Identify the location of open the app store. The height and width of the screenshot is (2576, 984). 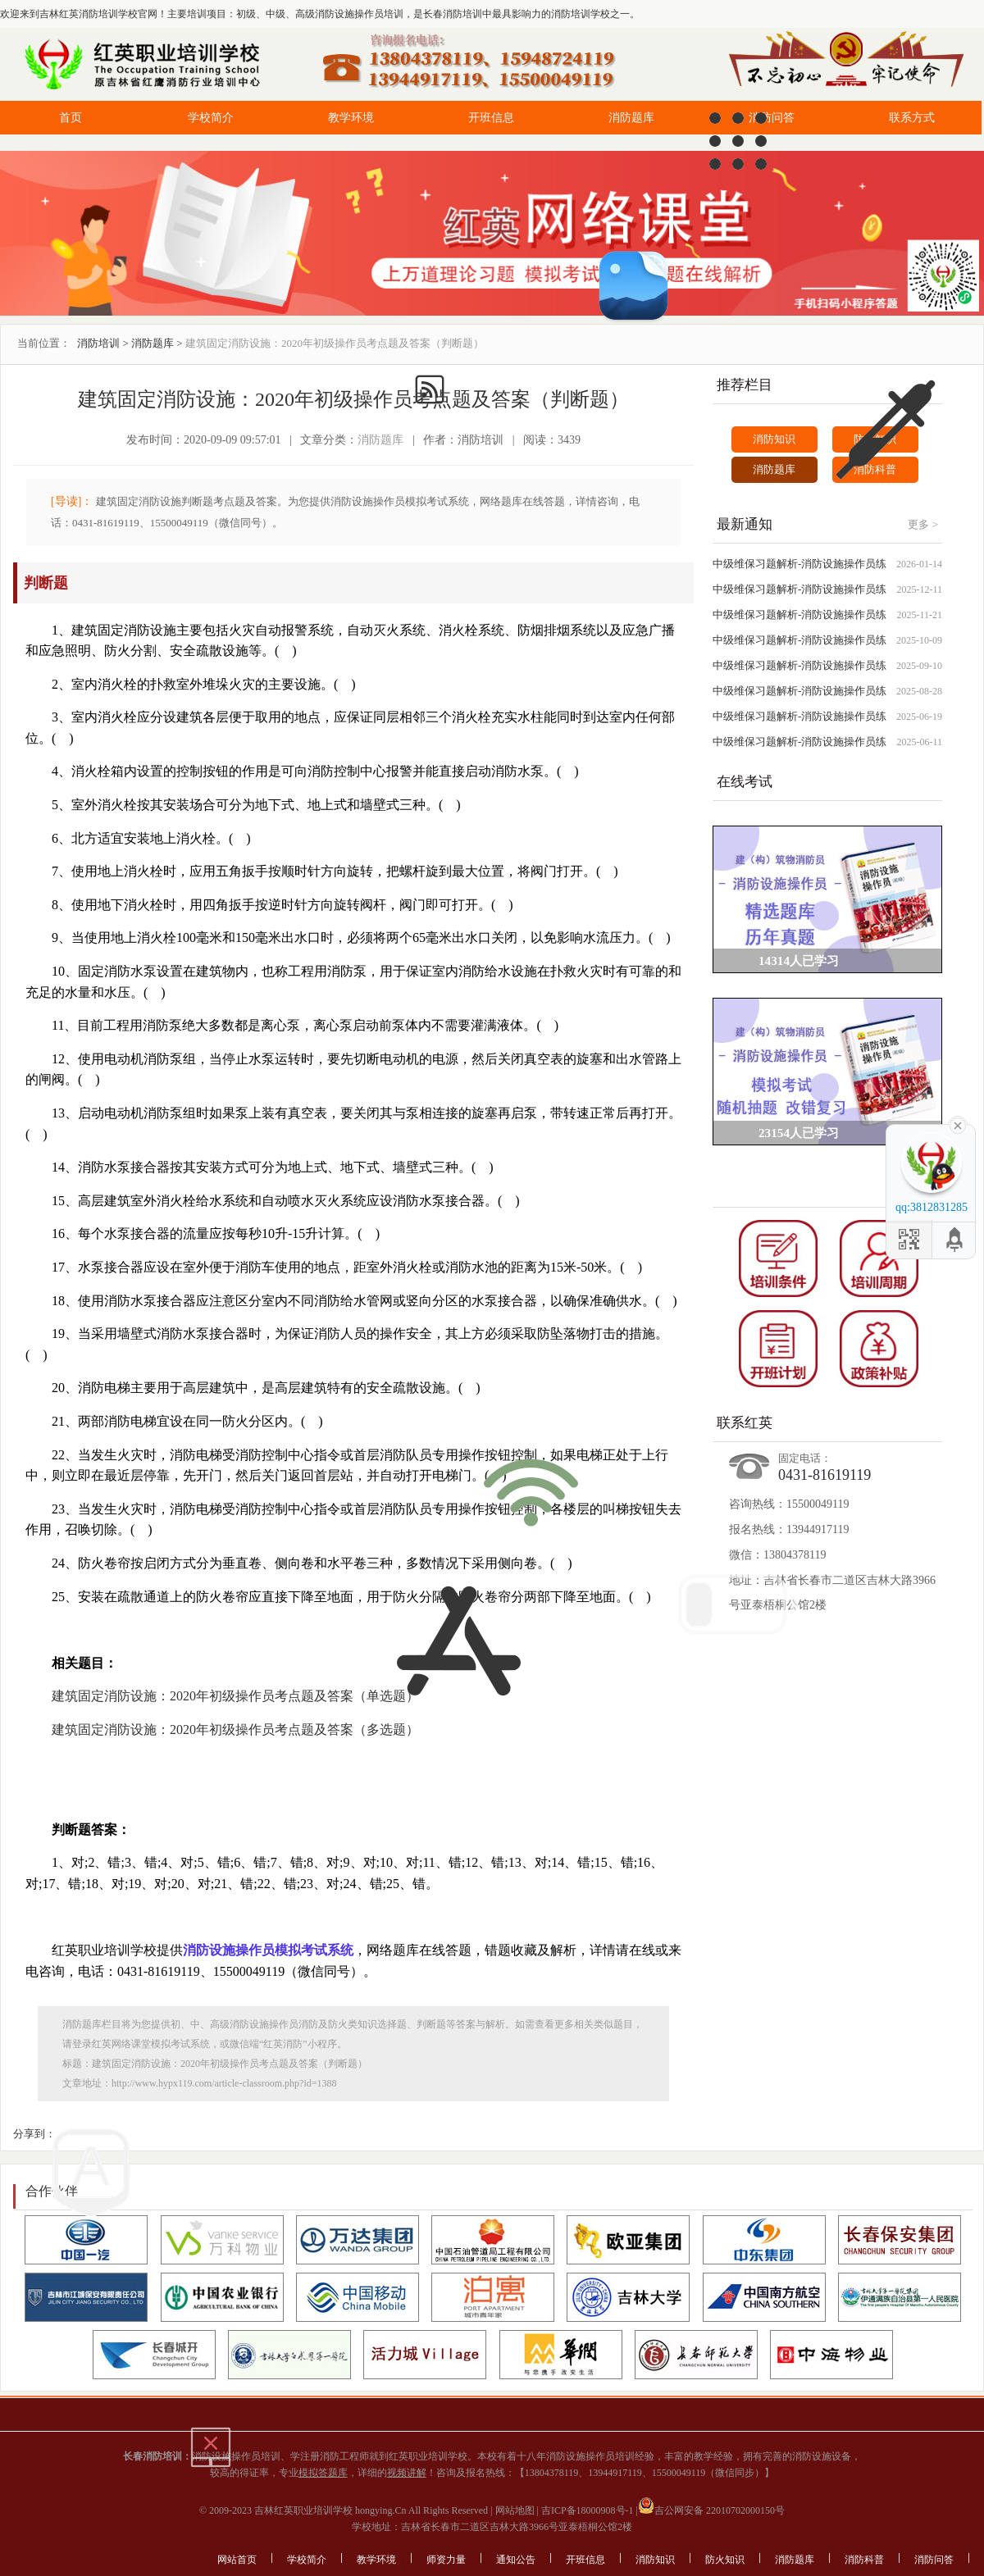
(458, 1639).